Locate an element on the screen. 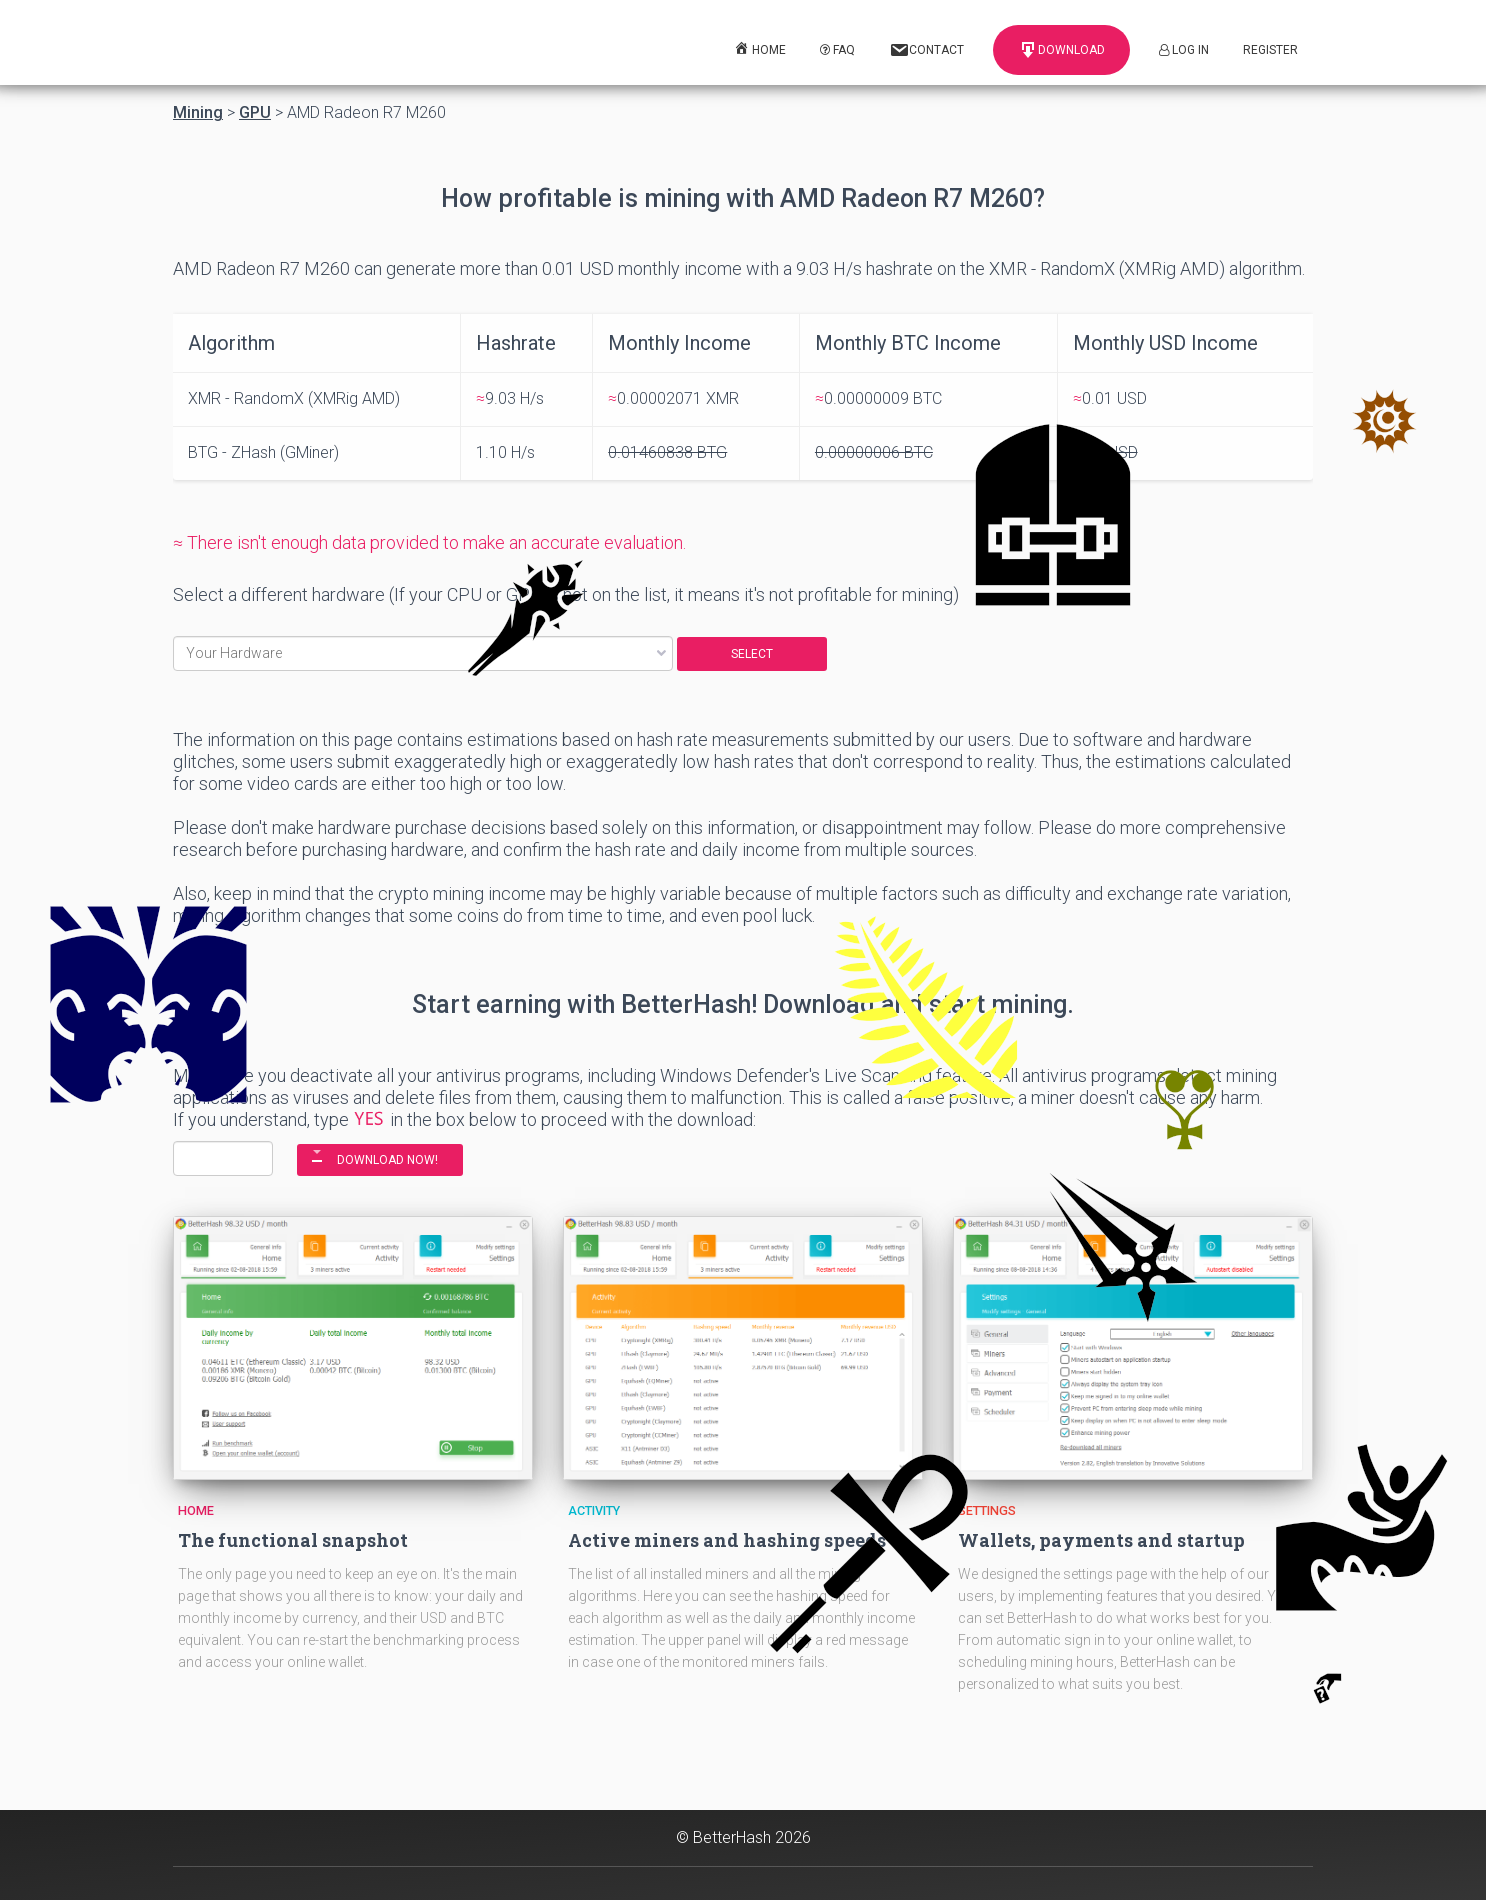  select a holy or religious faction in a game is located at coordinates (1185, 1109).